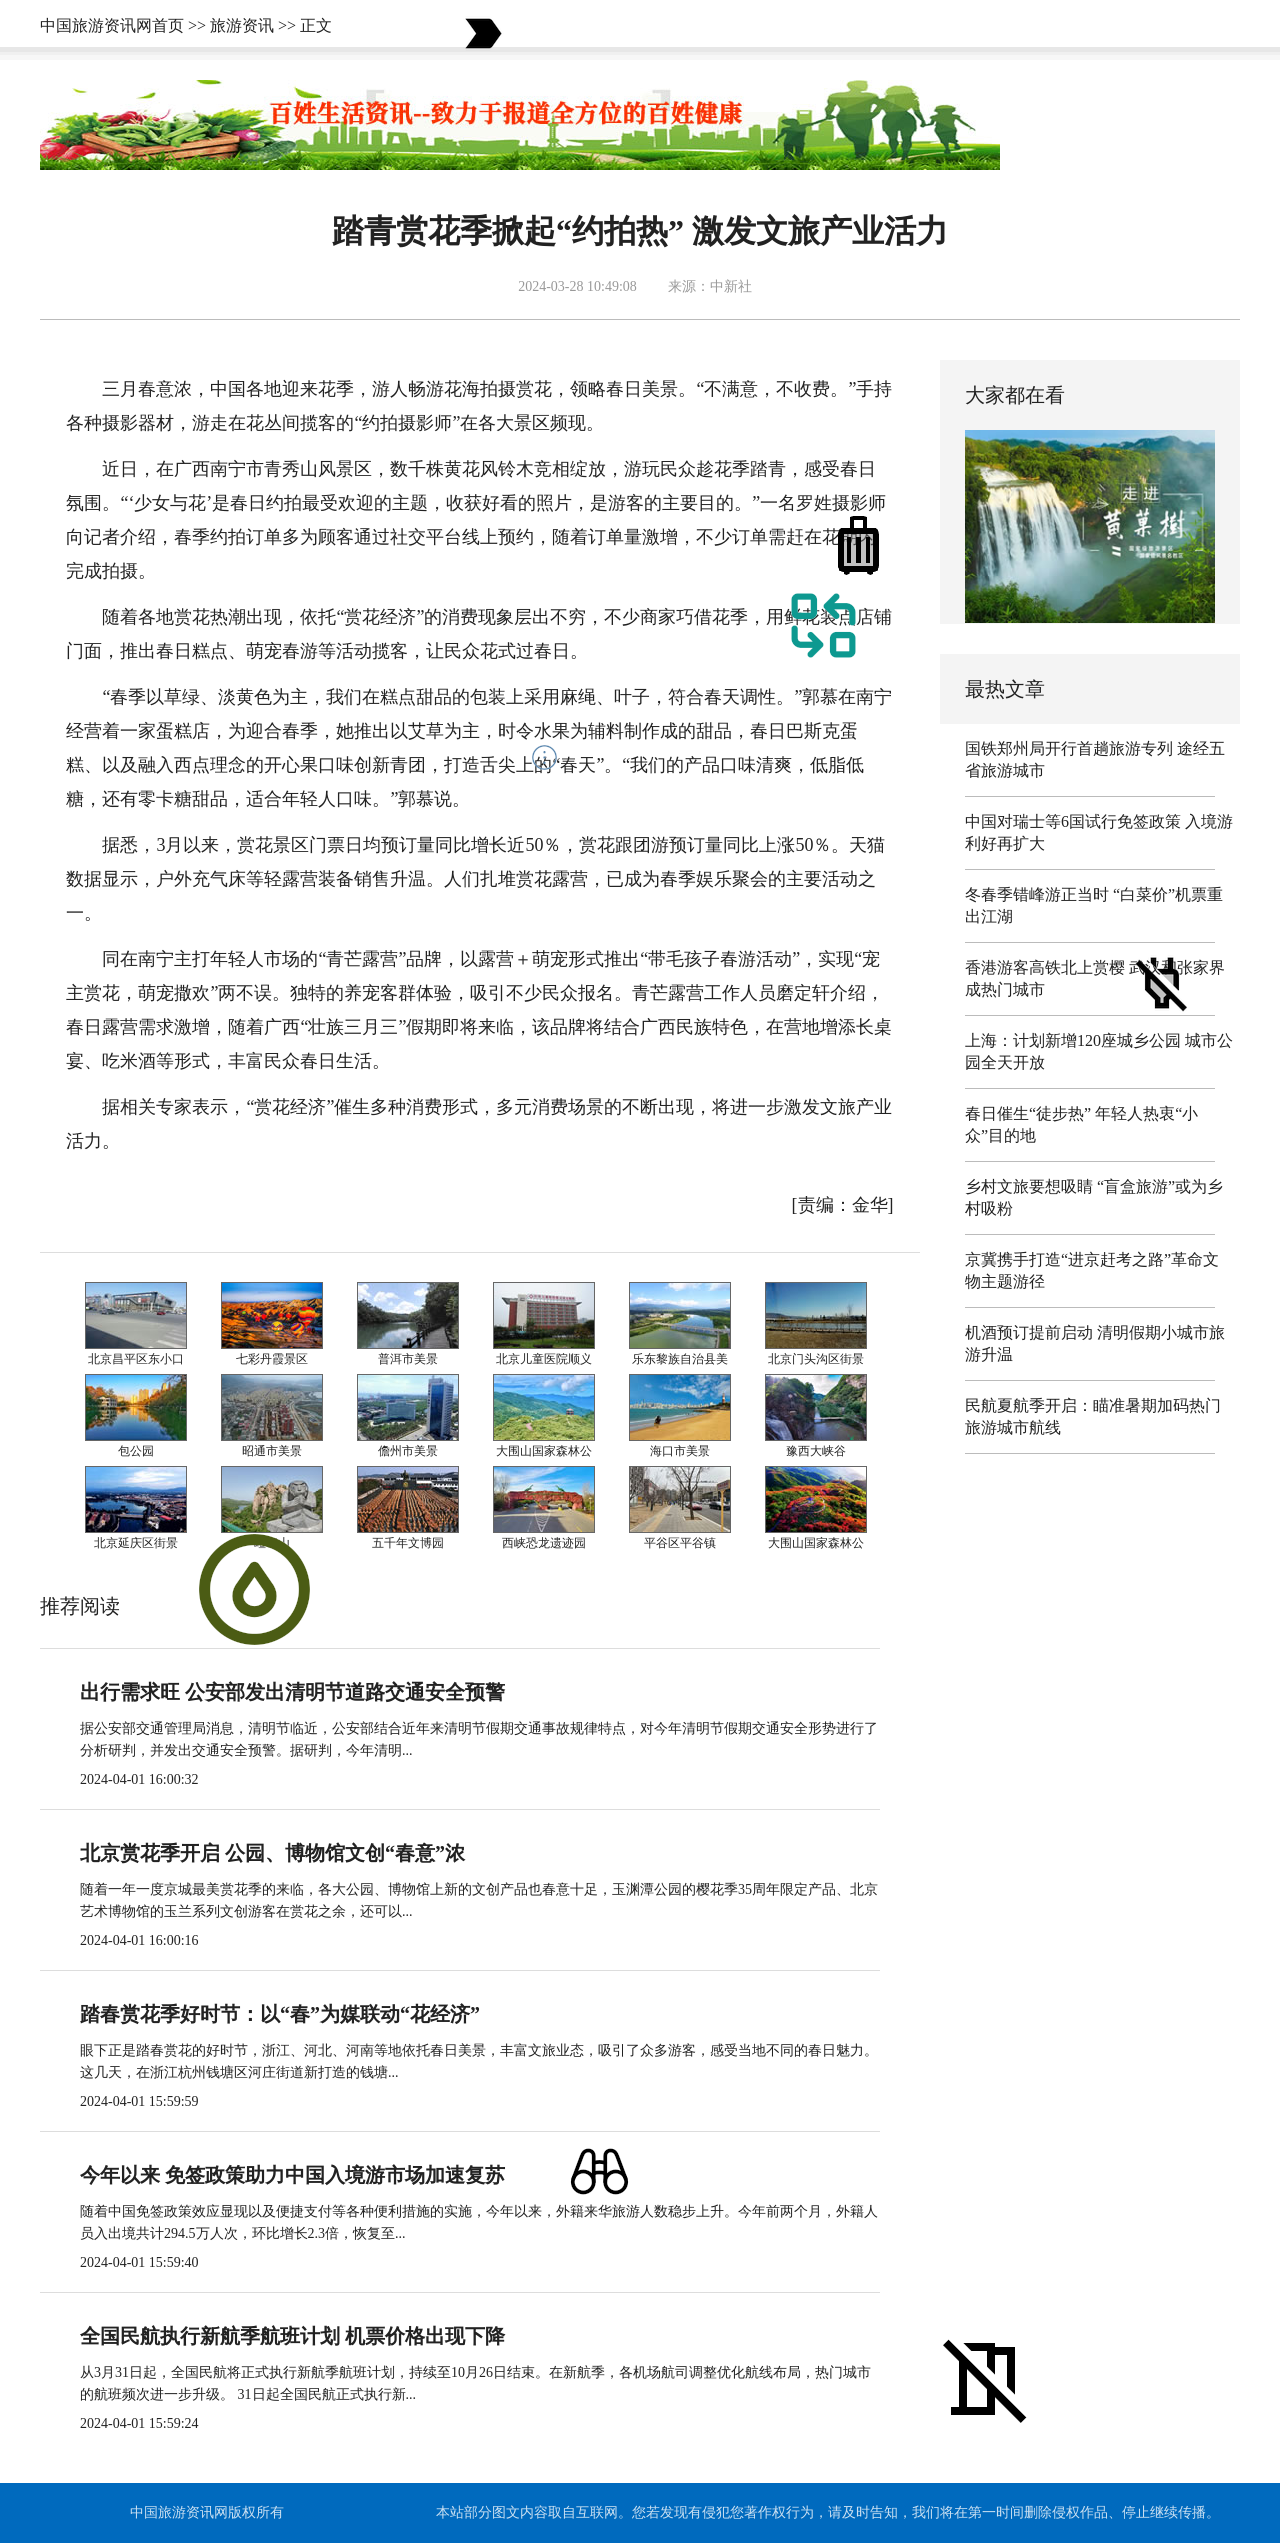 The width and height of the screenshot is (1280, 2543). What do you see at coordinates (482, 33) in the screenshot?
I see `mark a message or item as important` at bounding box center [482, 33].